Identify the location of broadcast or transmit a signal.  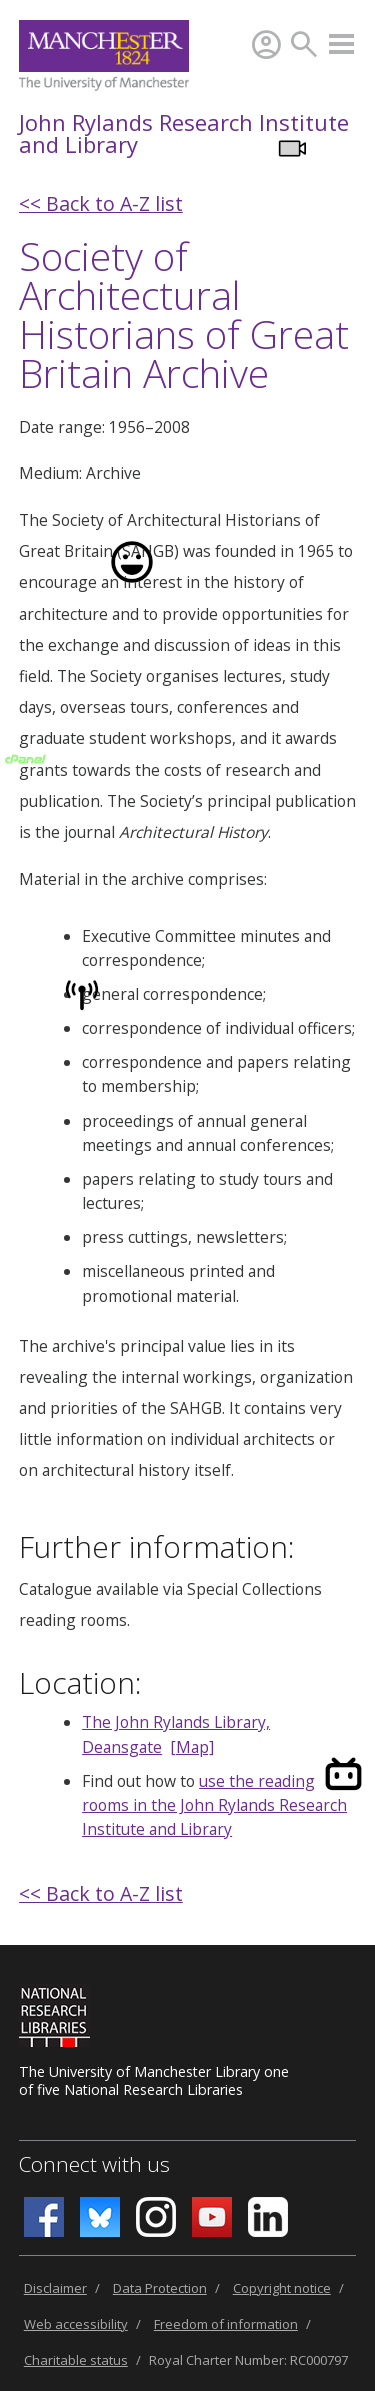
(82, 995).